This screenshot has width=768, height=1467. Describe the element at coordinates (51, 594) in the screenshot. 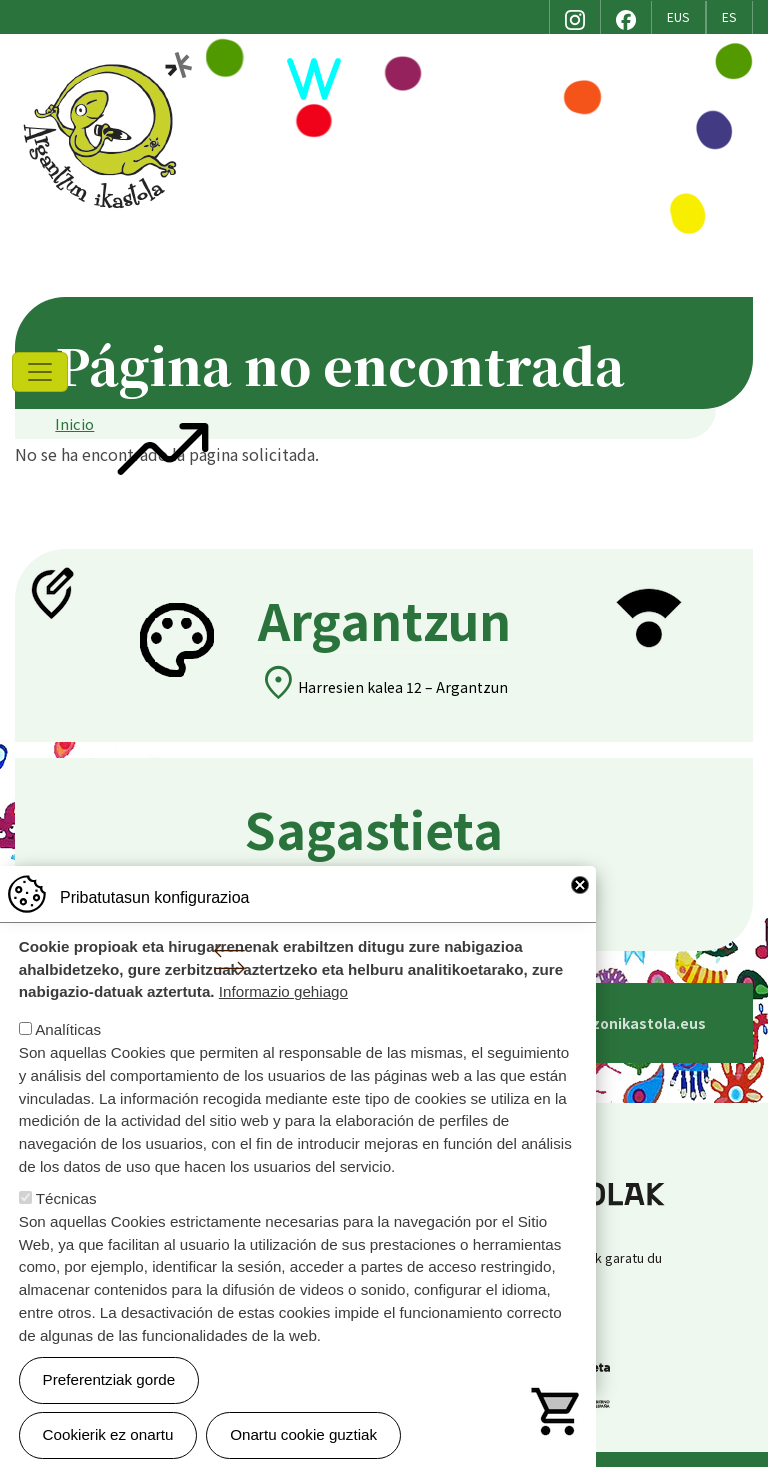

I see `edit a saved location` at that location.